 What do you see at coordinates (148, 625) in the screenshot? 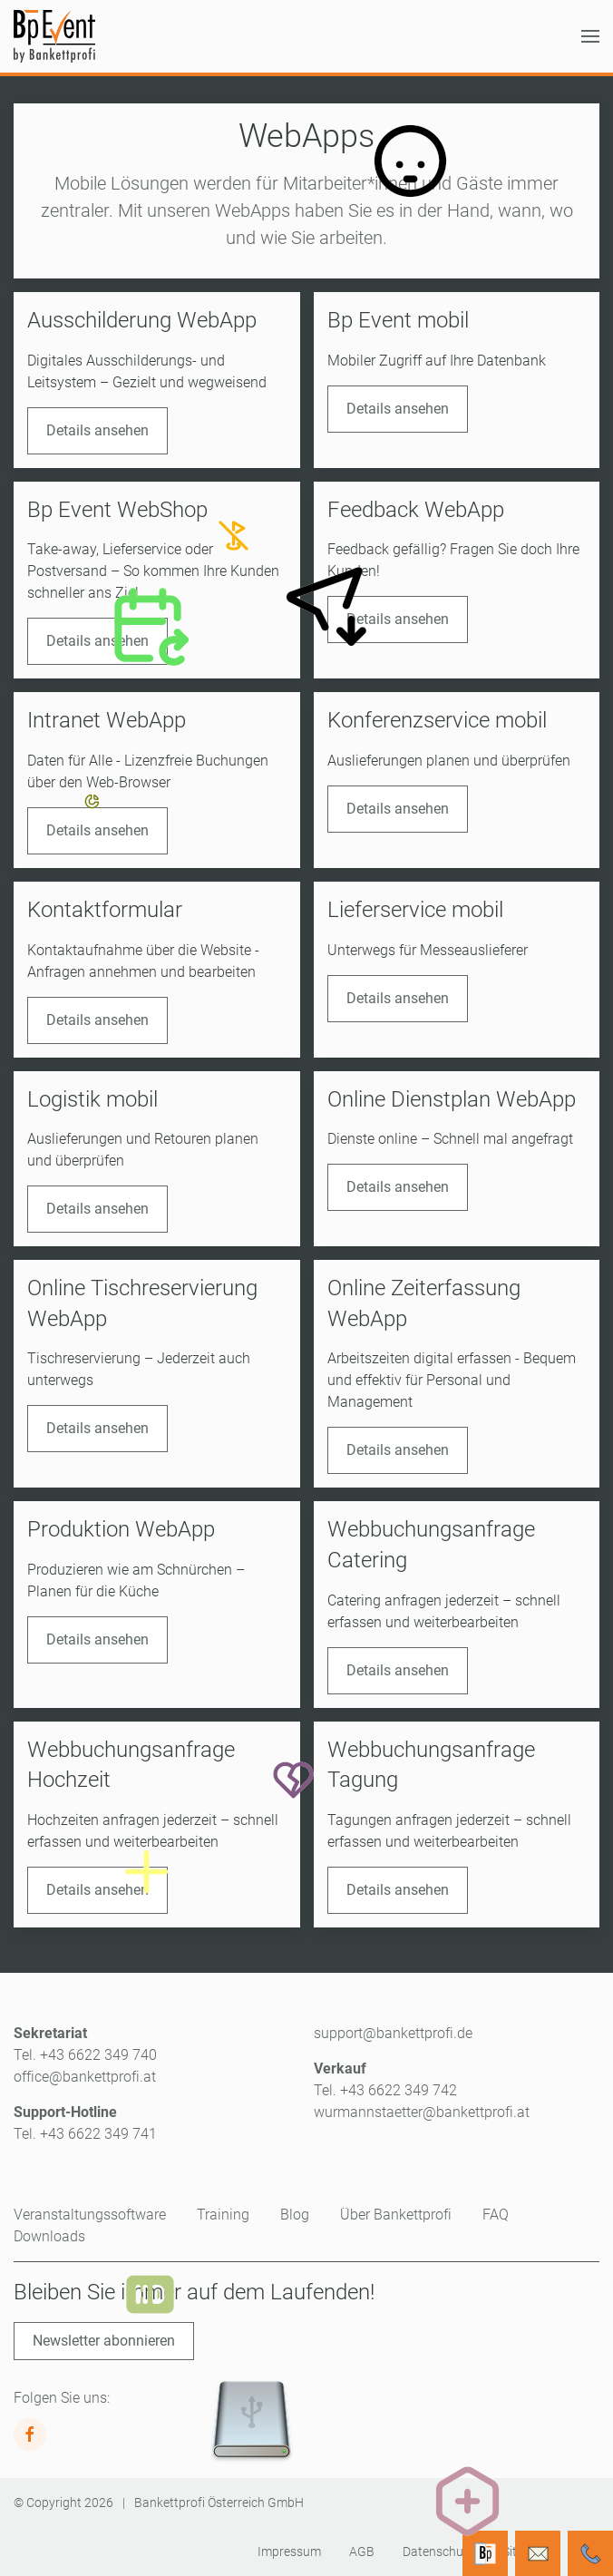
I see `set up a recurring event` at bounding box center [148, 625].